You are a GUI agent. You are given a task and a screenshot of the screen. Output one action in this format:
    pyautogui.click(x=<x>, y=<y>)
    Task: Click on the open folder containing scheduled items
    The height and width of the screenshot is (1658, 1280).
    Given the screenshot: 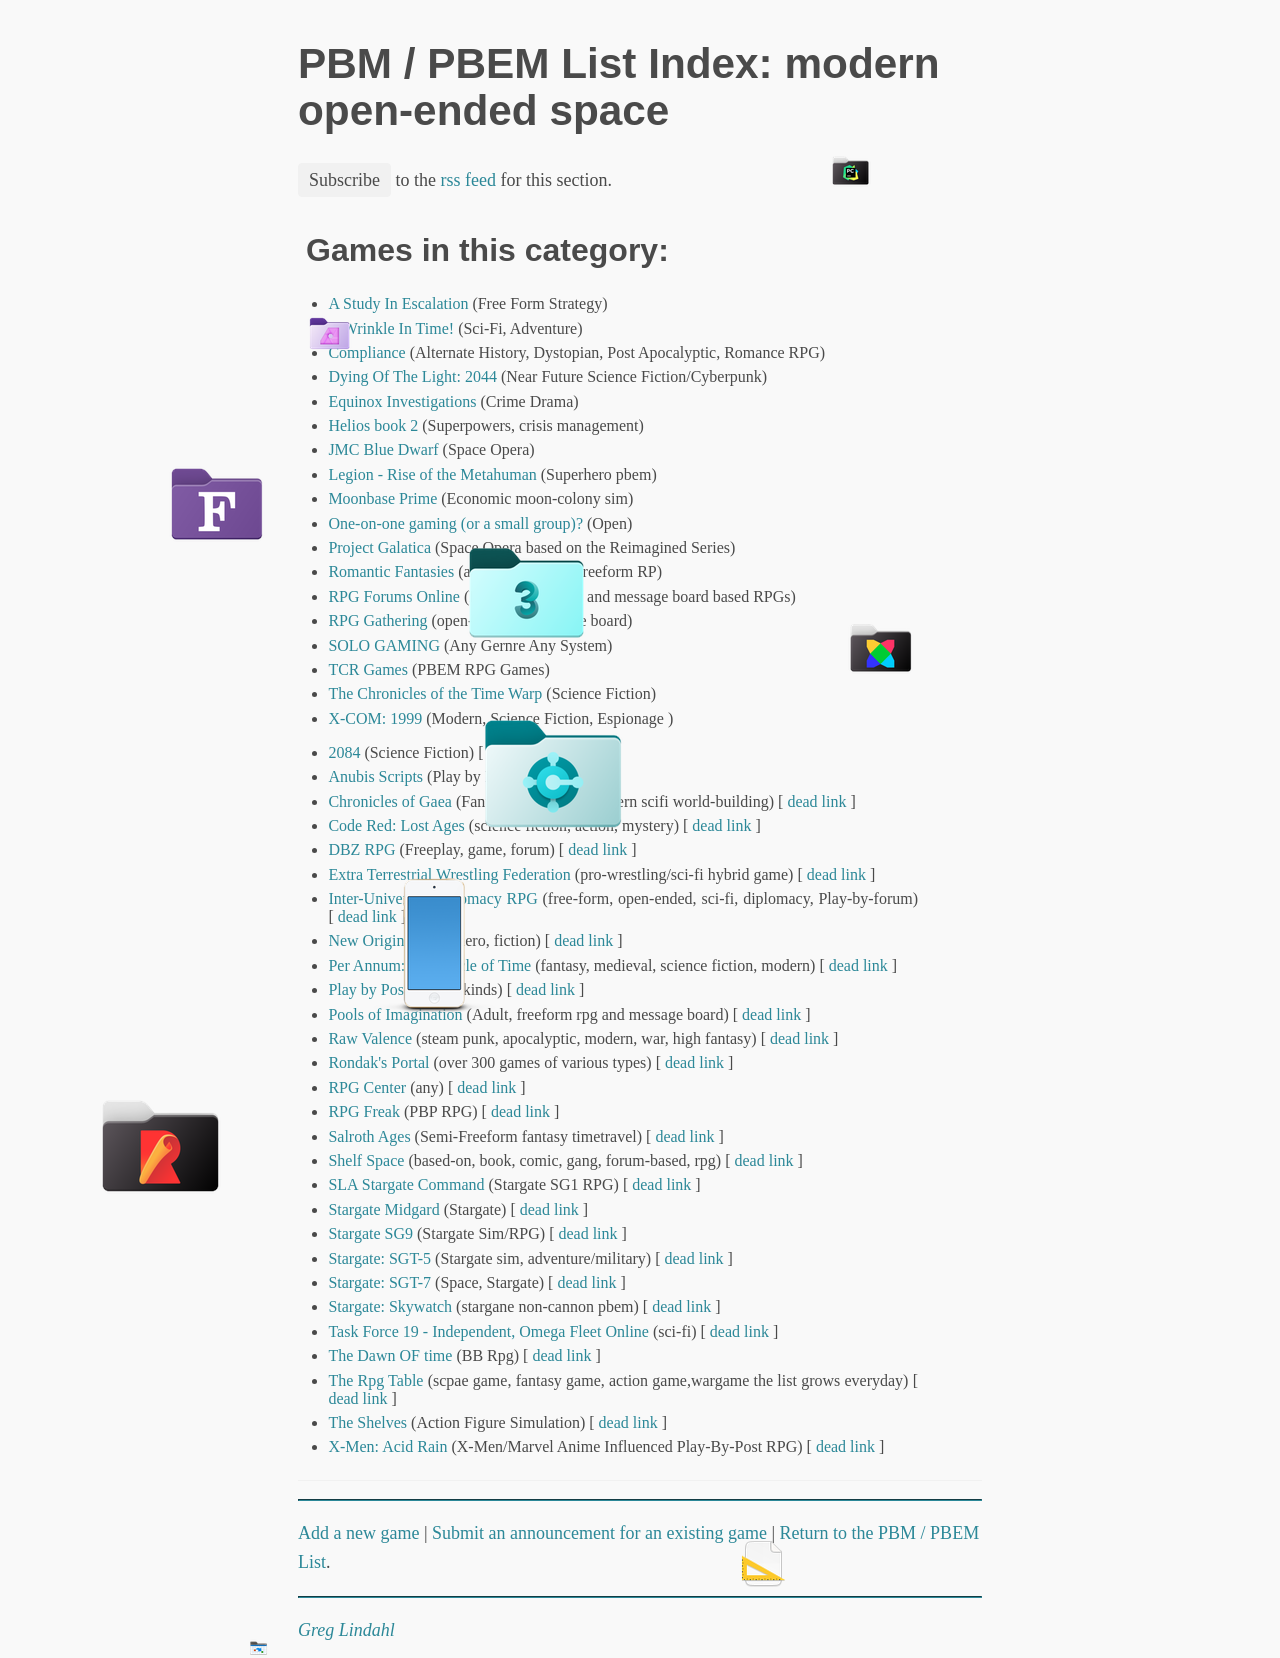 What is the action you would take?
    pyautogui.click(x=258, y=1648)
    